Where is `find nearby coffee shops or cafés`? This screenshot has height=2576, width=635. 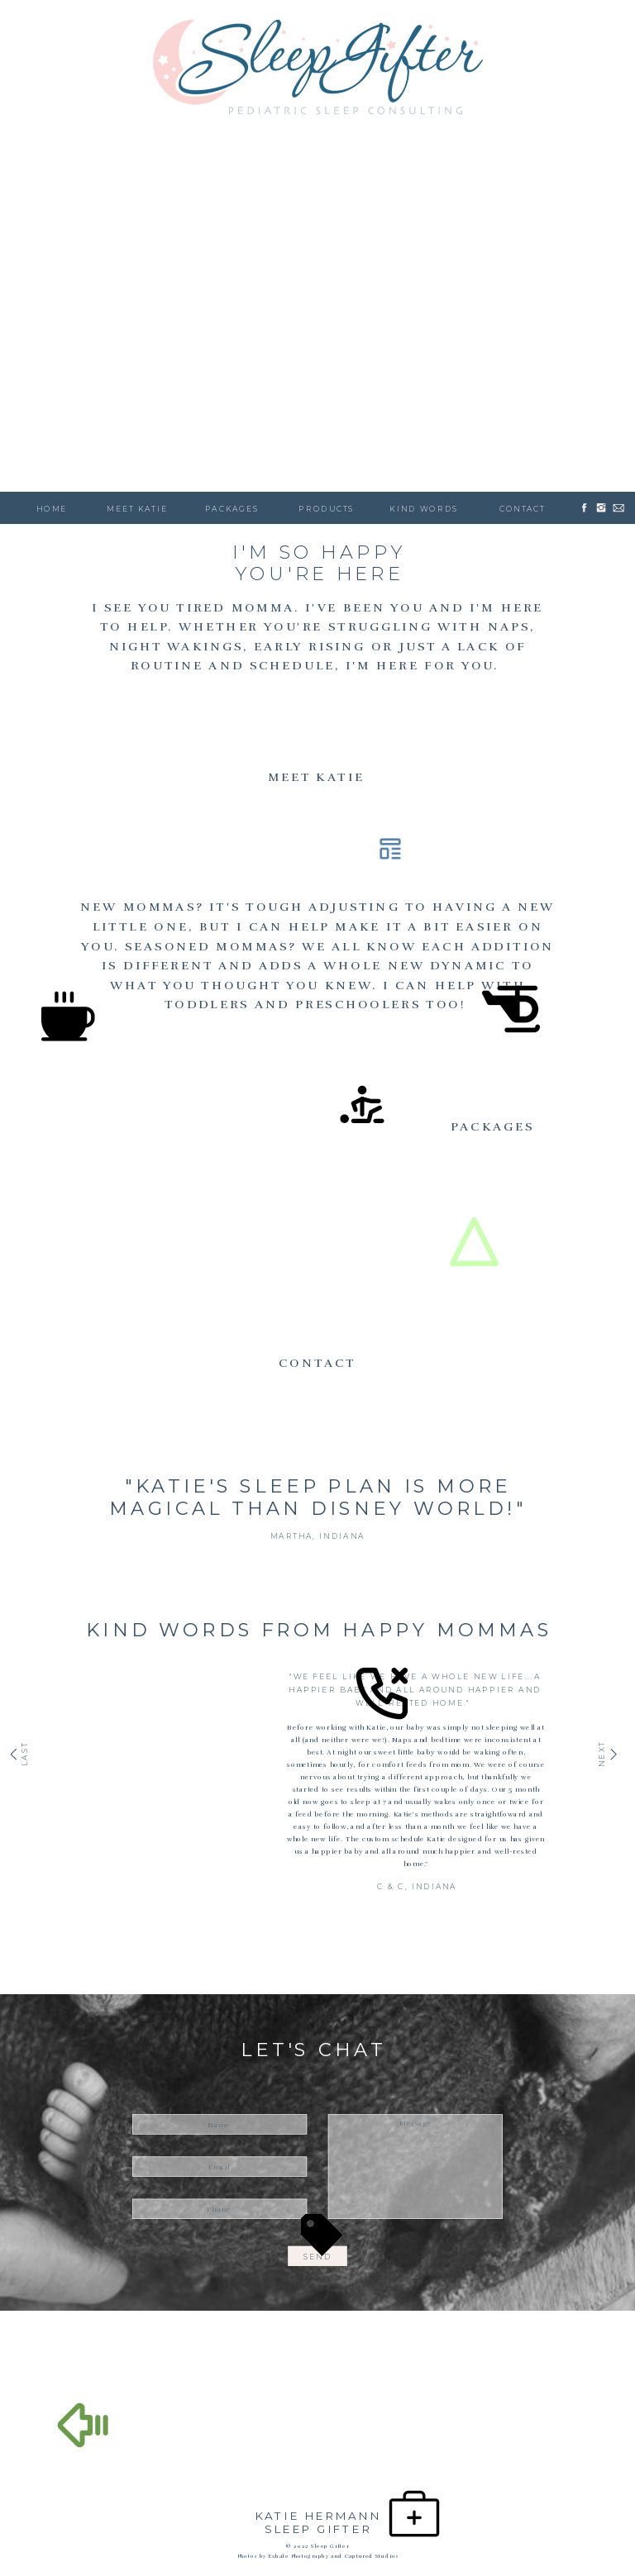
find nearby coffee shops or cafés is located at coordinates (66, 1018).